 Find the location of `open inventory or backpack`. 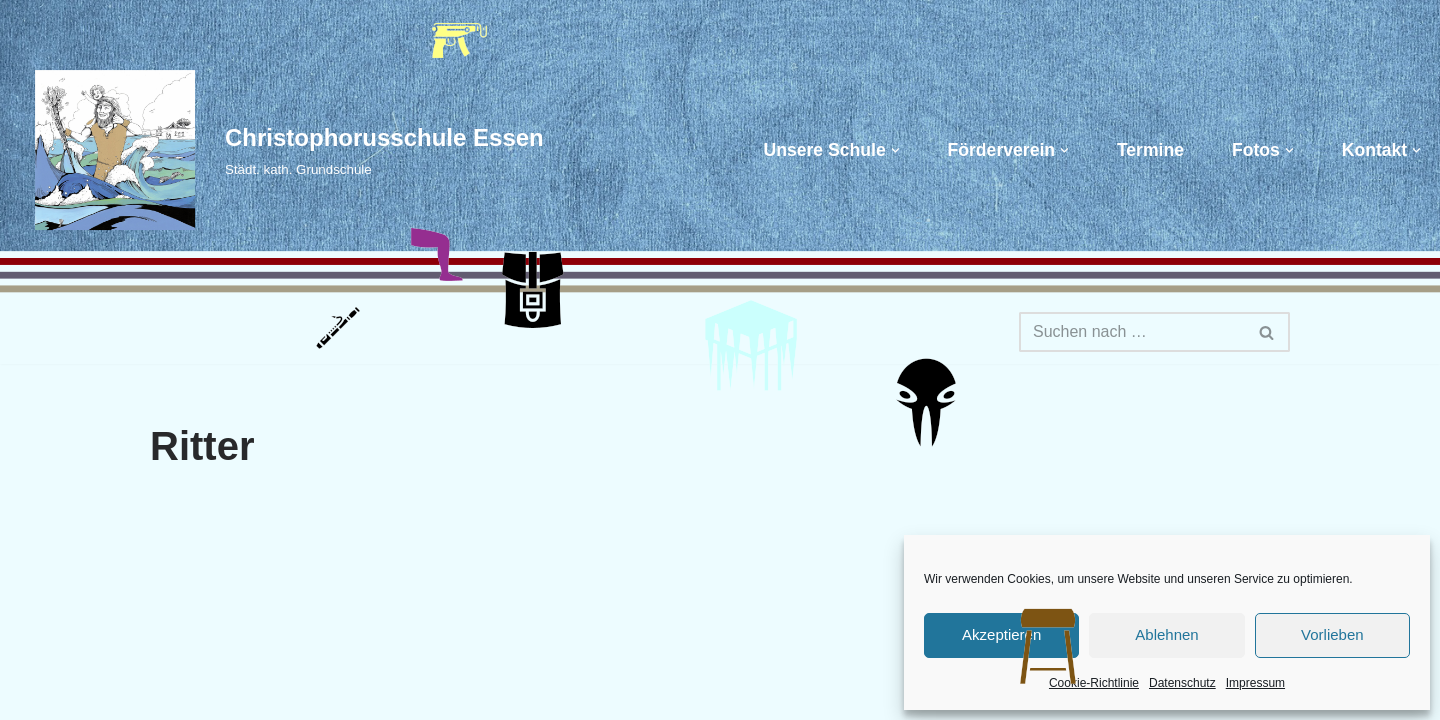

open inventory or backpack is located at coordinates (533, 290).